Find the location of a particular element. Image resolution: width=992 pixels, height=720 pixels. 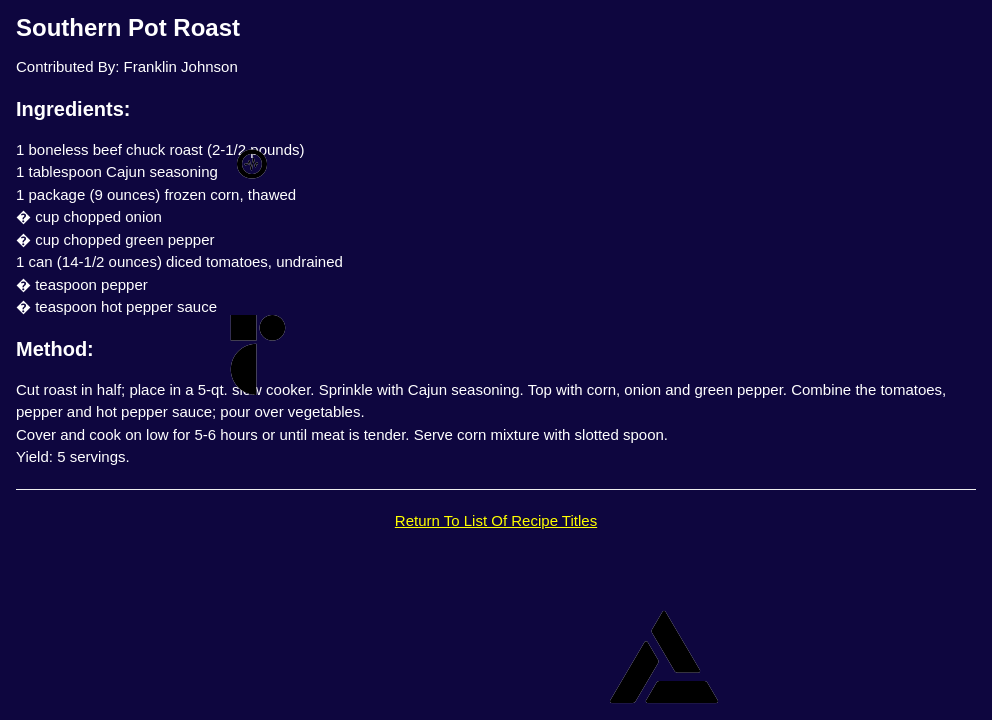

radix ui library logo is located at coordinates (258, 355).